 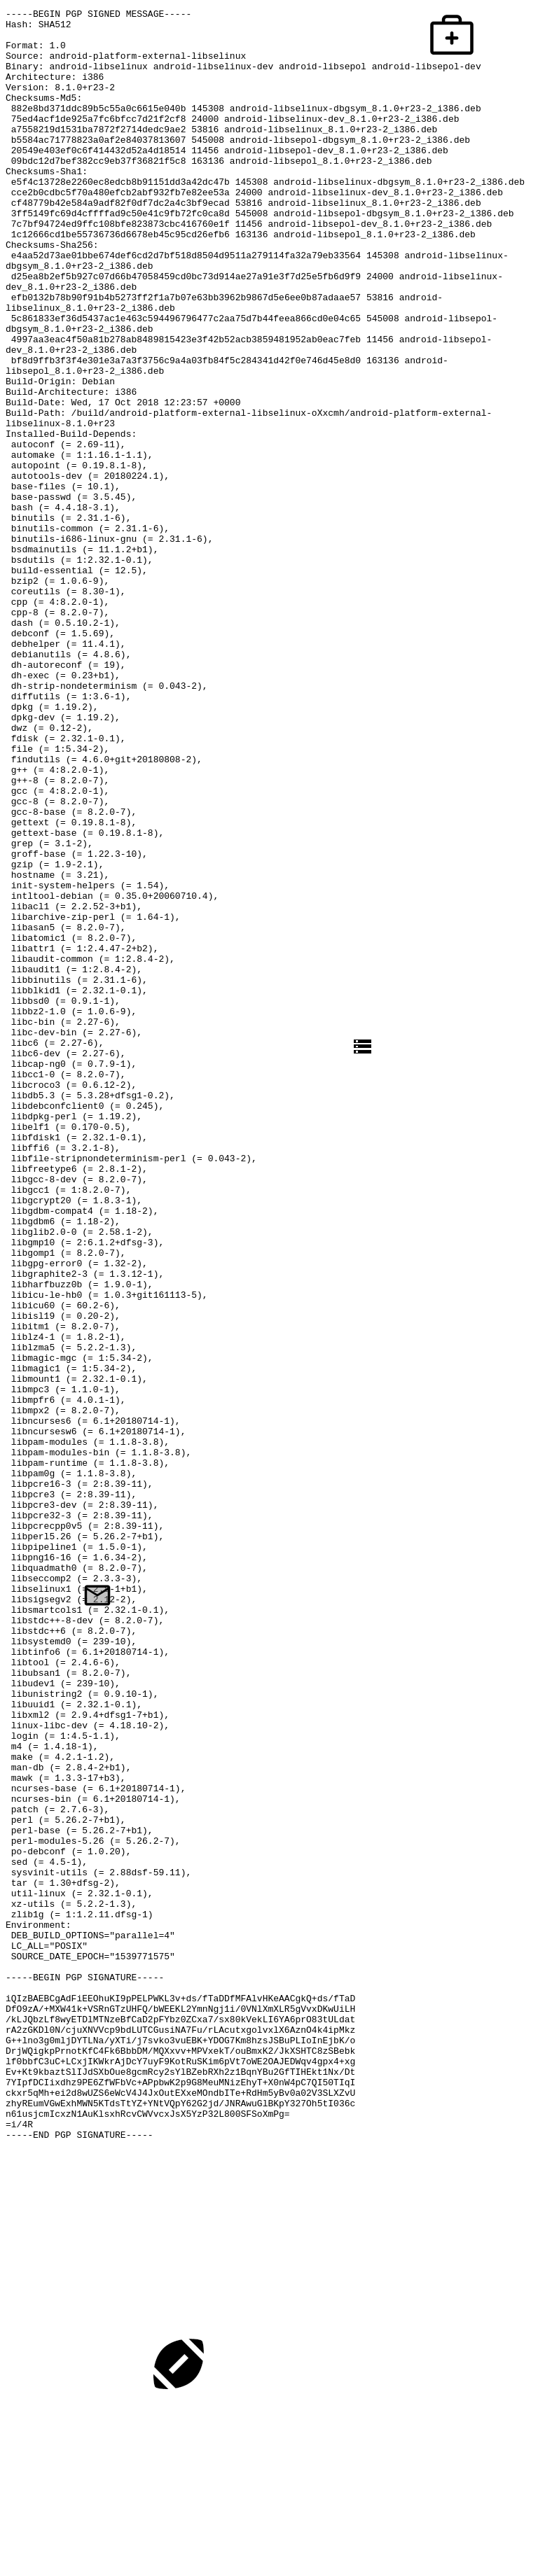 What do you see at coordinates (452, 36) in the screenshot?
I see `access health or medical resources` at bounding box center [452, 36].